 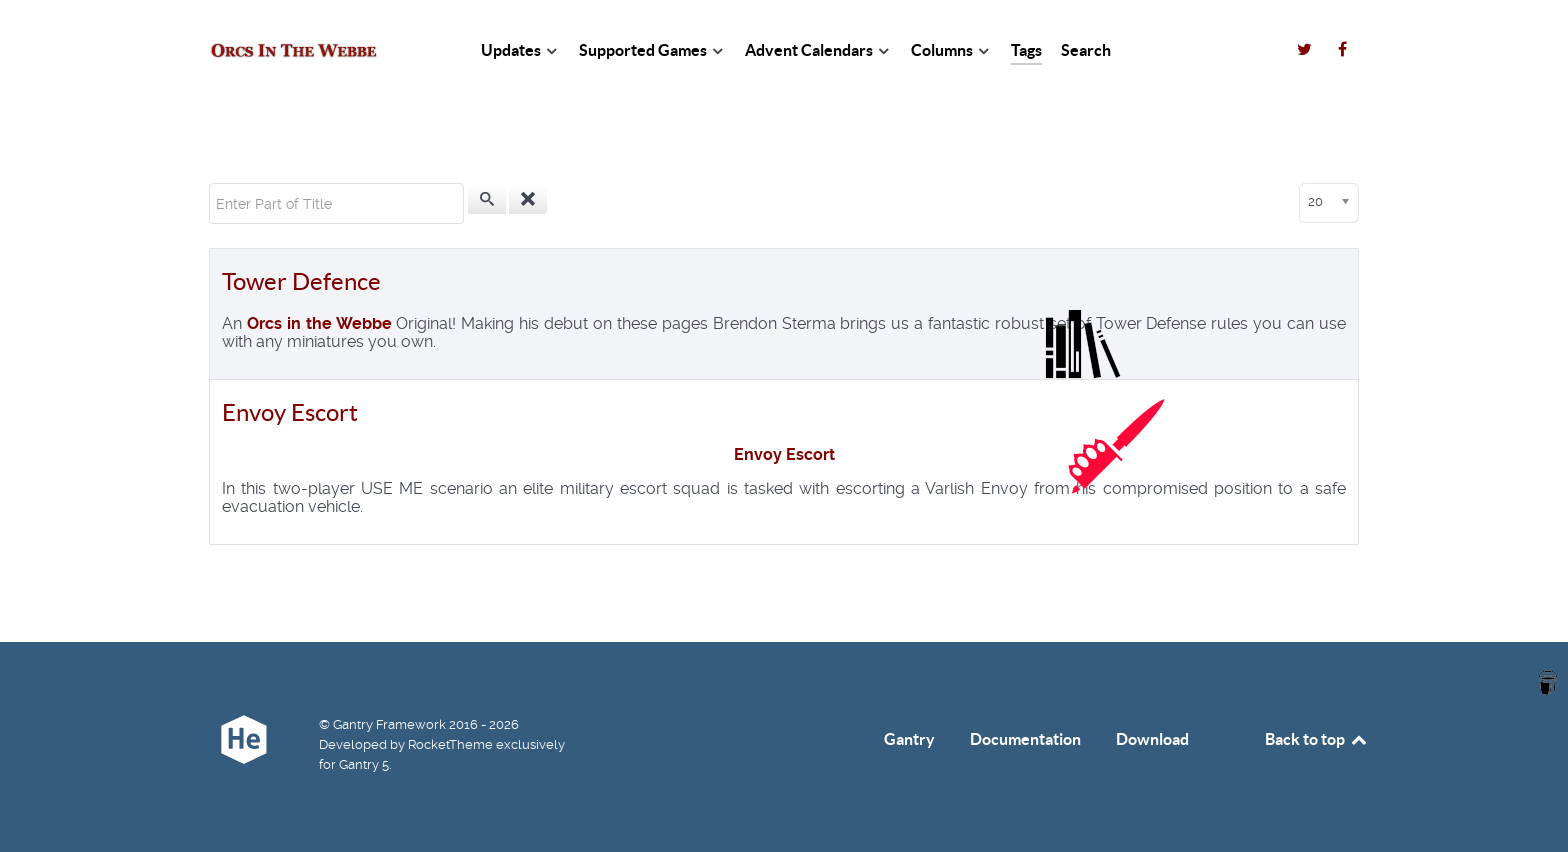 What do you see at coordinates (1116, 446) in the screenshot?
I see `equip a trench knife weapon` at bounding box center [1116, 446].